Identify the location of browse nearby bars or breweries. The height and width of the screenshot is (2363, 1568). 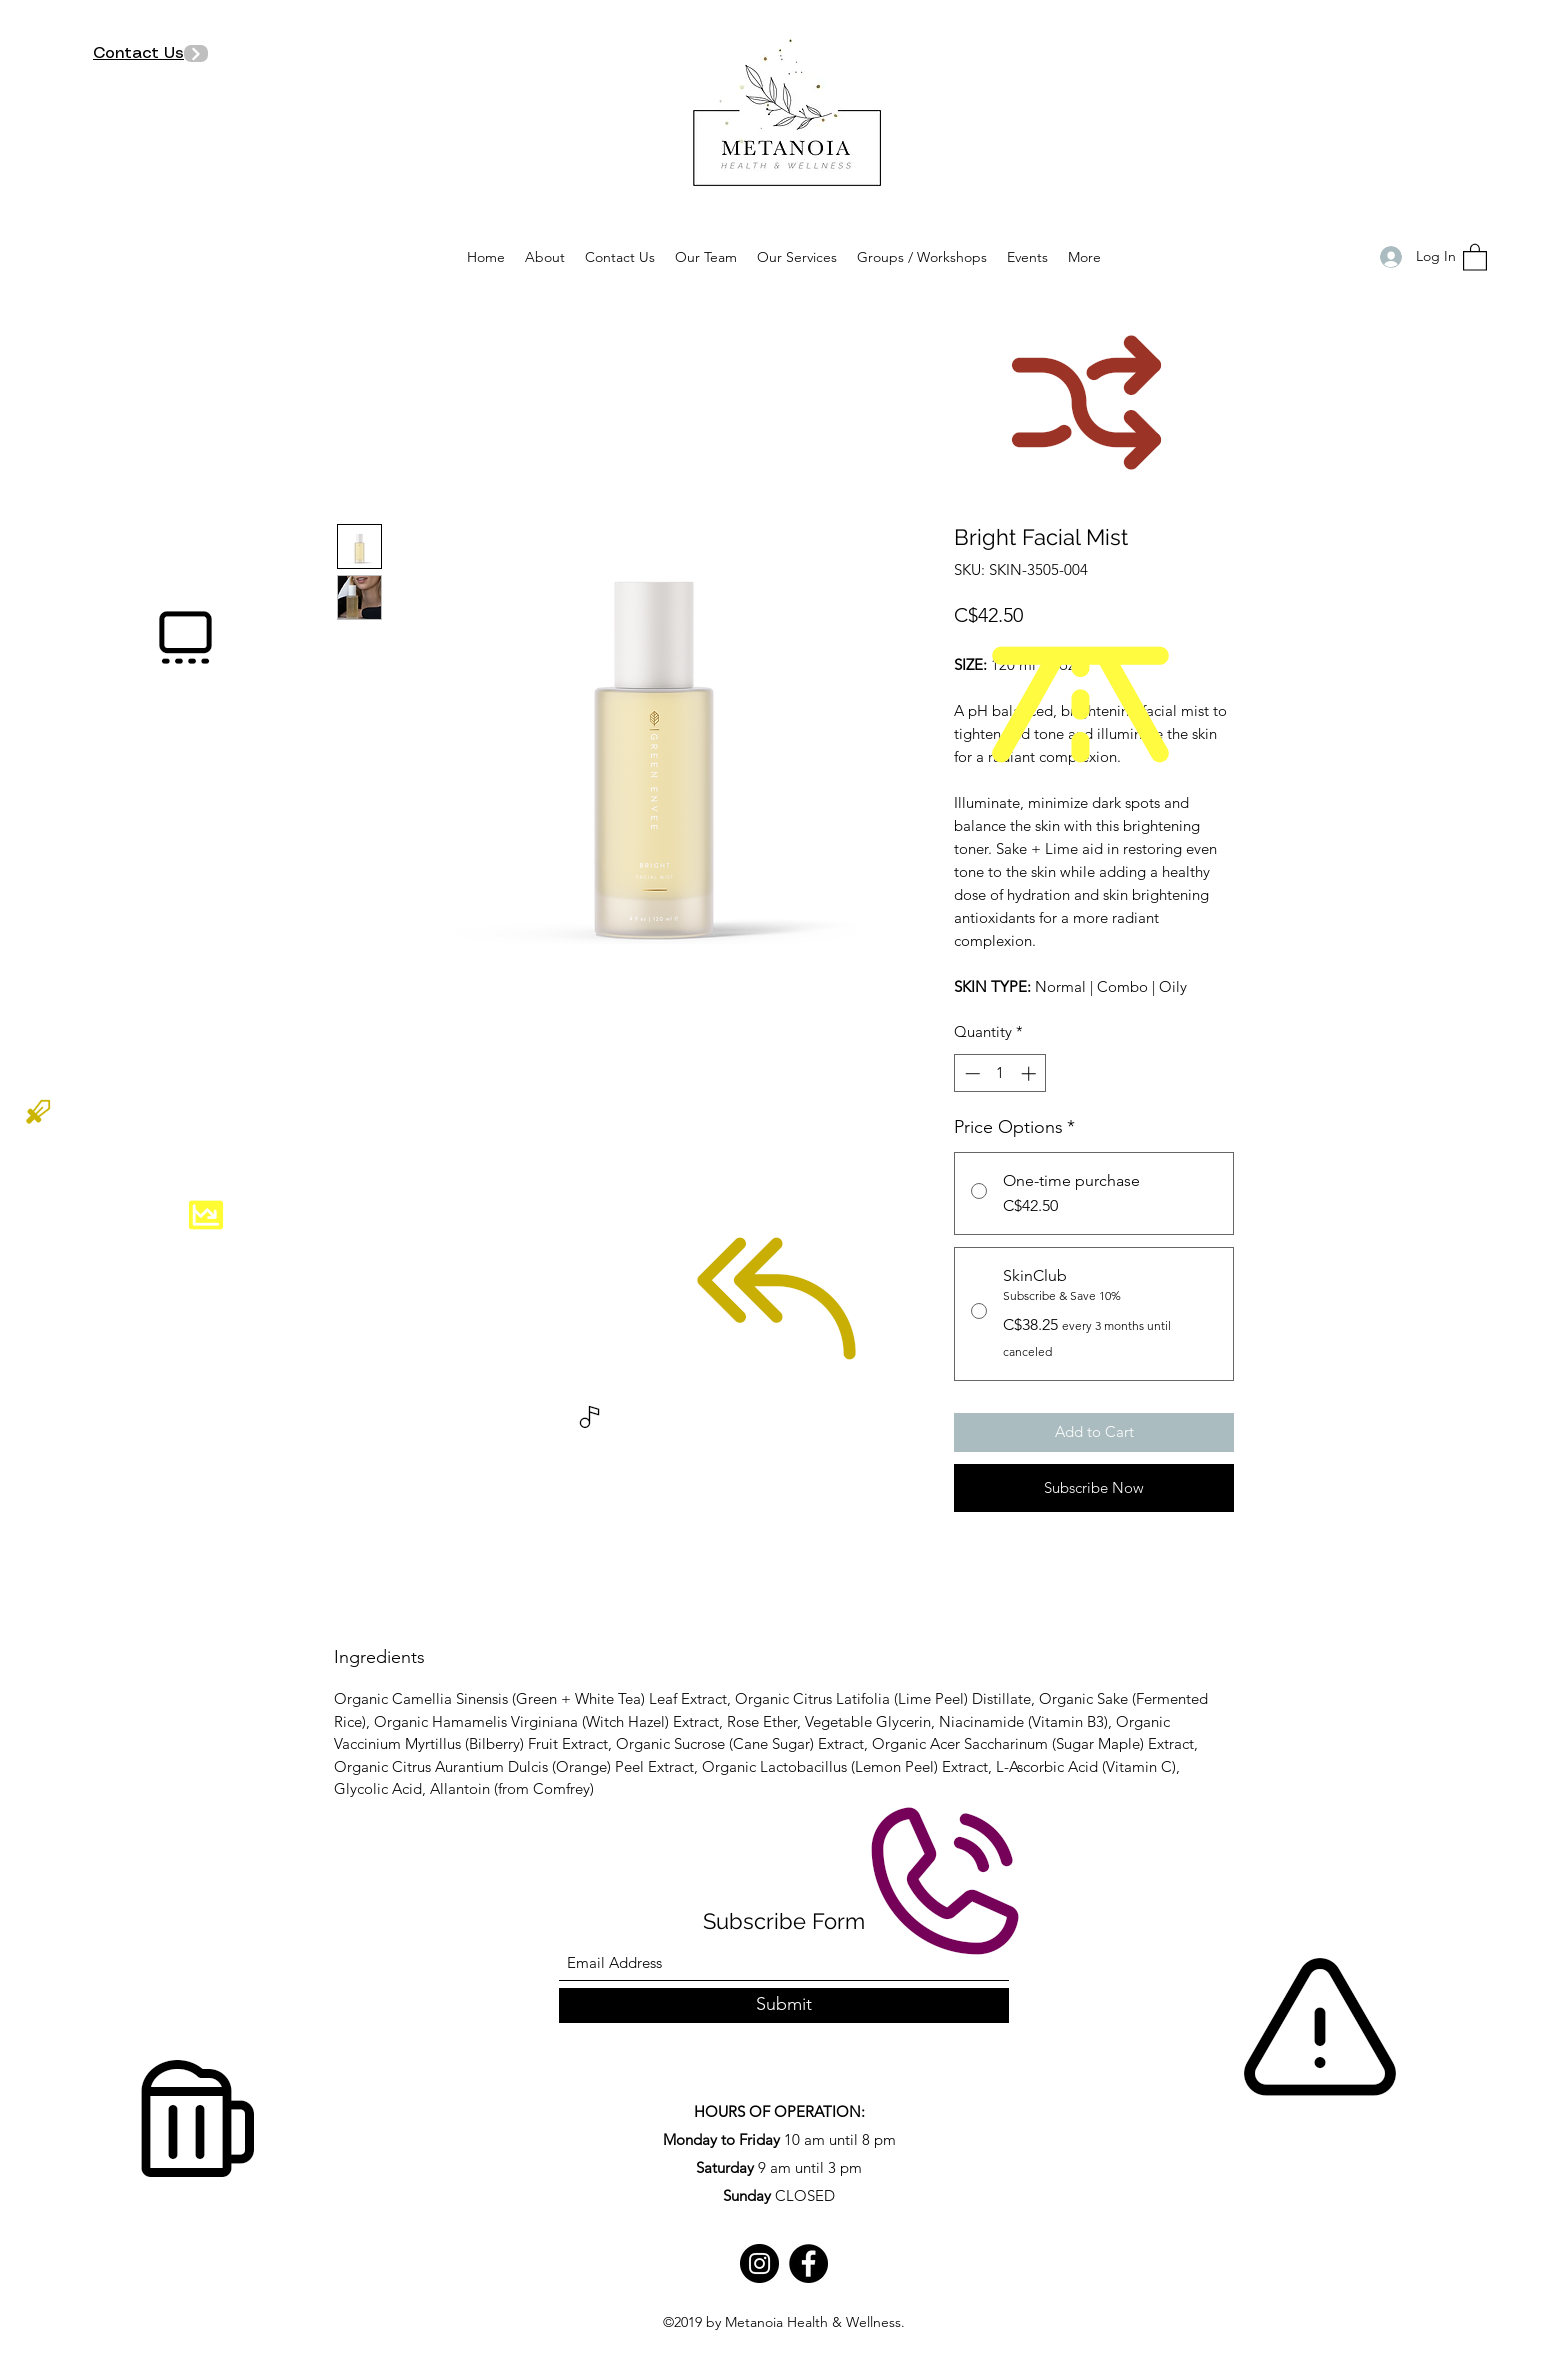
(191, 2123).